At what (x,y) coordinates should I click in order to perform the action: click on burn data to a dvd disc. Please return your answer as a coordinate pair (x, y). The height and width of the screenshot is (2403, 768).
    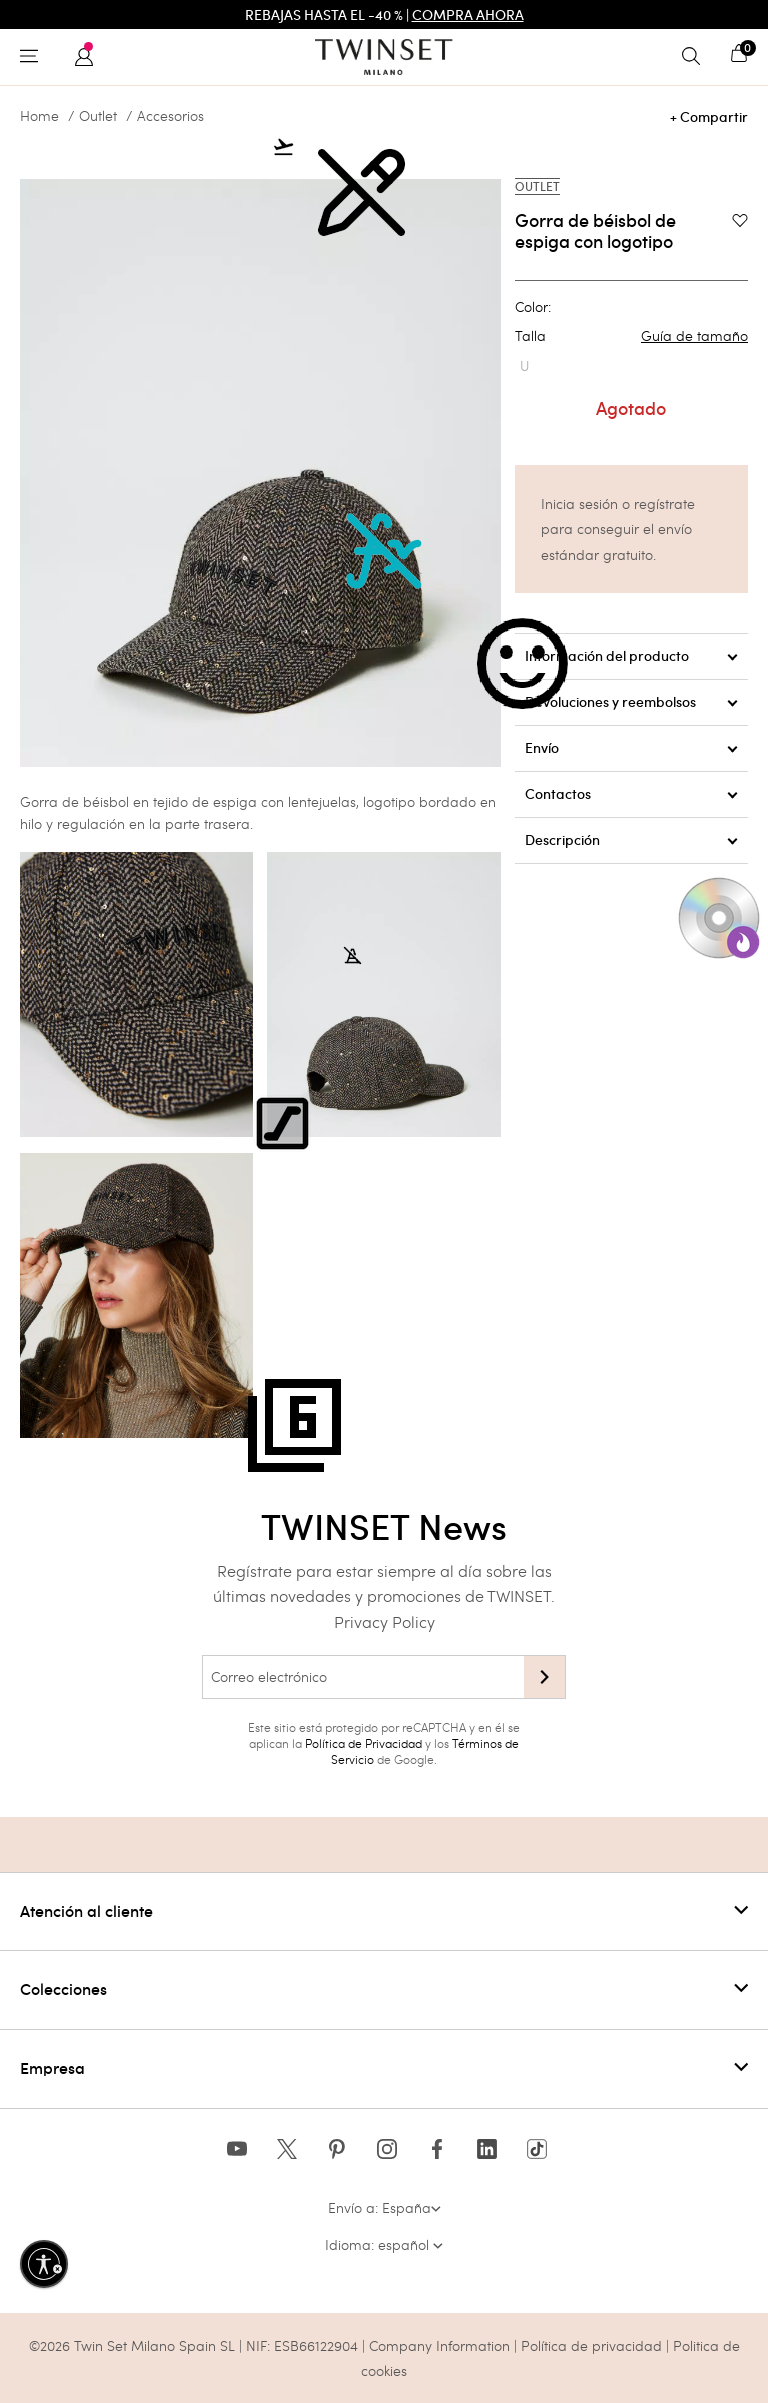
    Looking at the image, I should click on (719, 918).